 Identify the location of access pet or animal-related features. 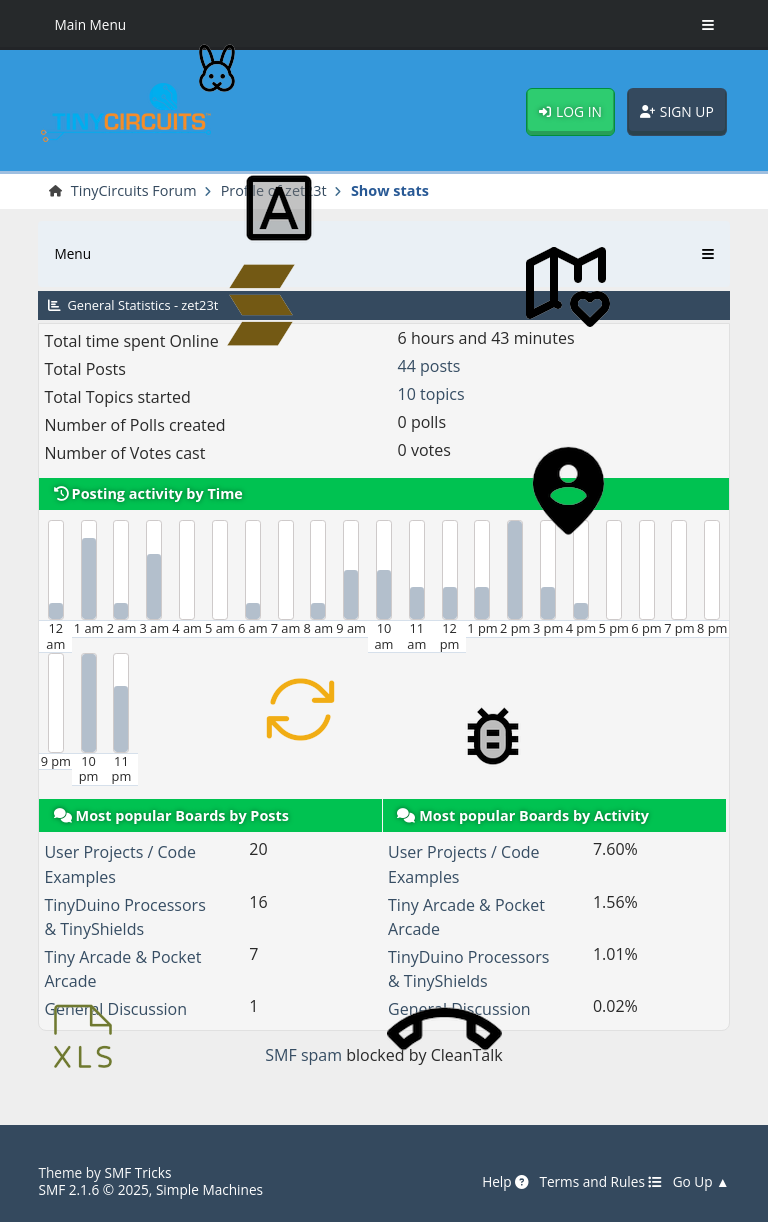
(217, 69).